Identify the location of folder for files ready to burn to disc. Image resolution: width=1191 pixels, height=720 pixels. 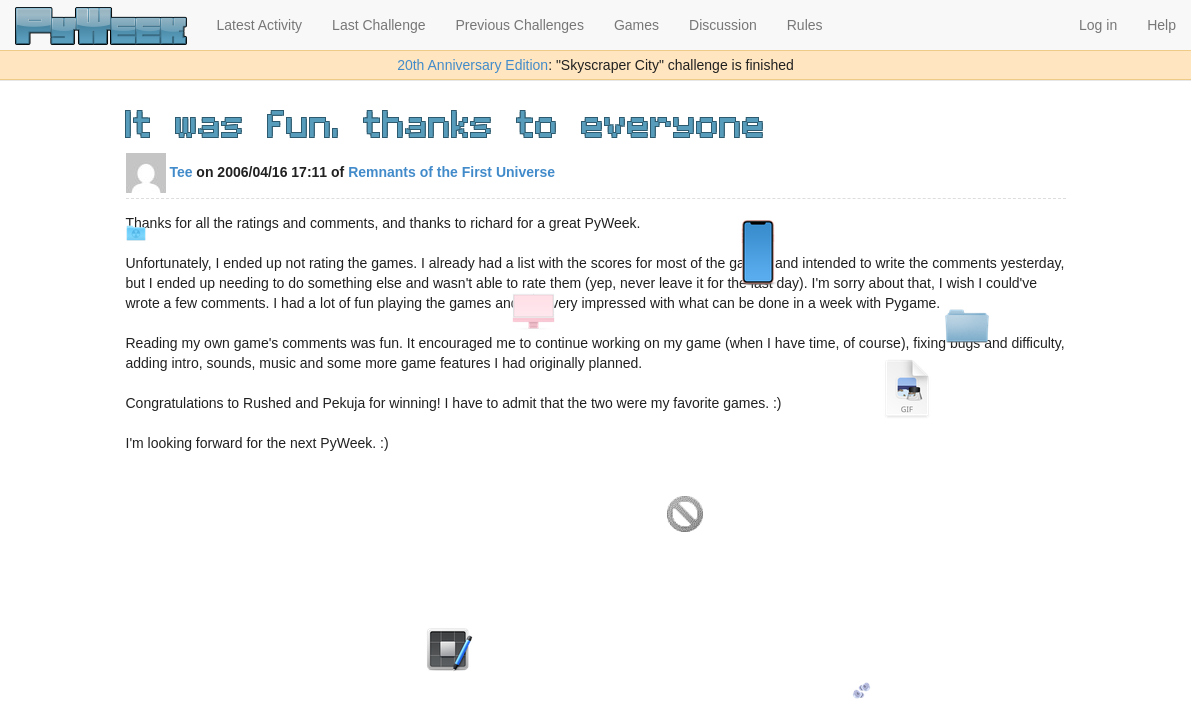
(136, 233).